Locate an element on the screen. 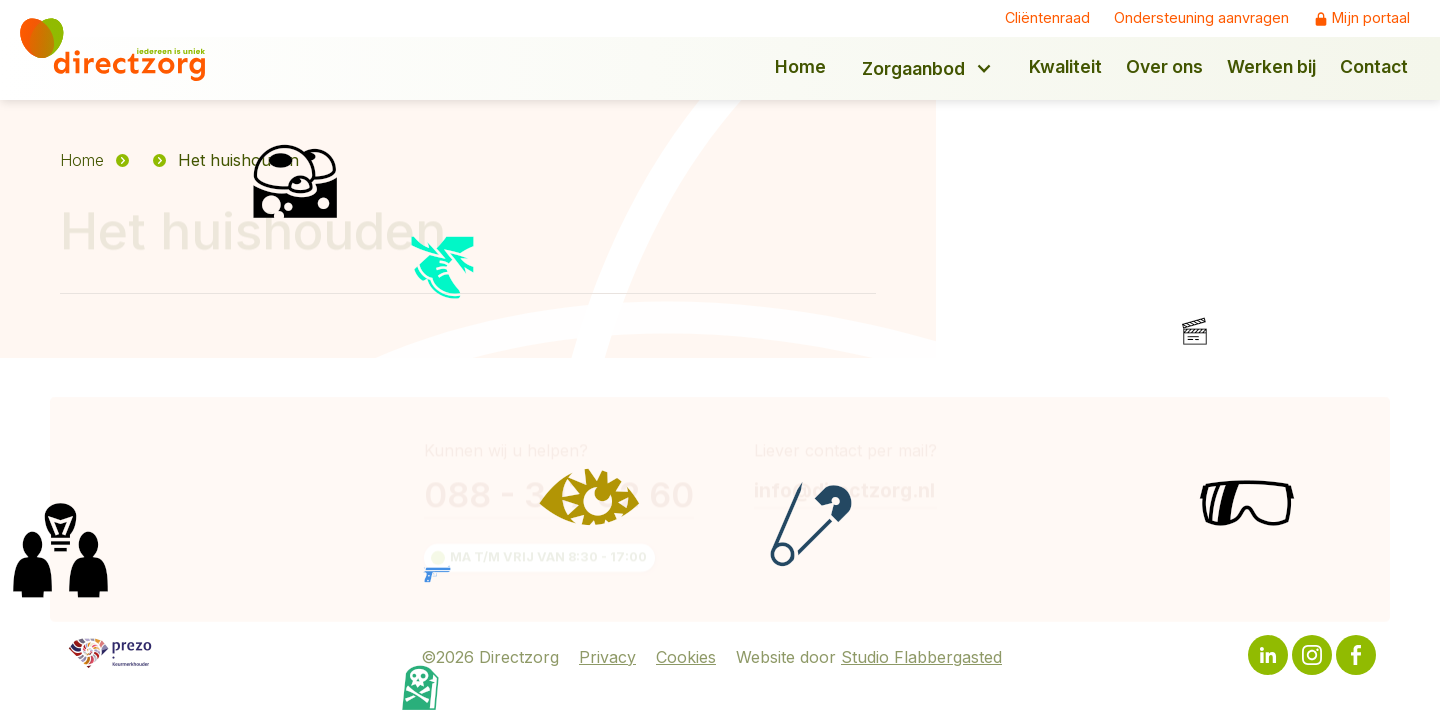 The image size is (1440, 720). indicates a brewing or crafting process in progress is located at coordinates (295, 176).